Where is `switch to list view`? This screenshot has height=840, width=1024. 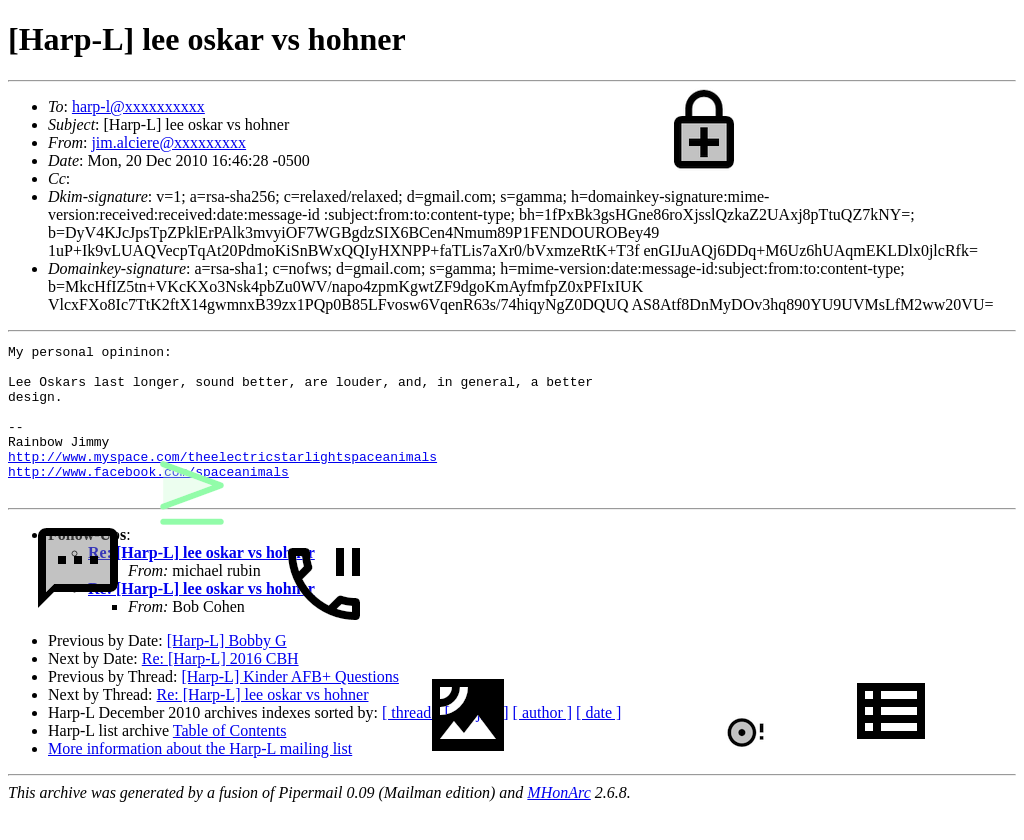
switch to list view is located at coordinates (893, 711).